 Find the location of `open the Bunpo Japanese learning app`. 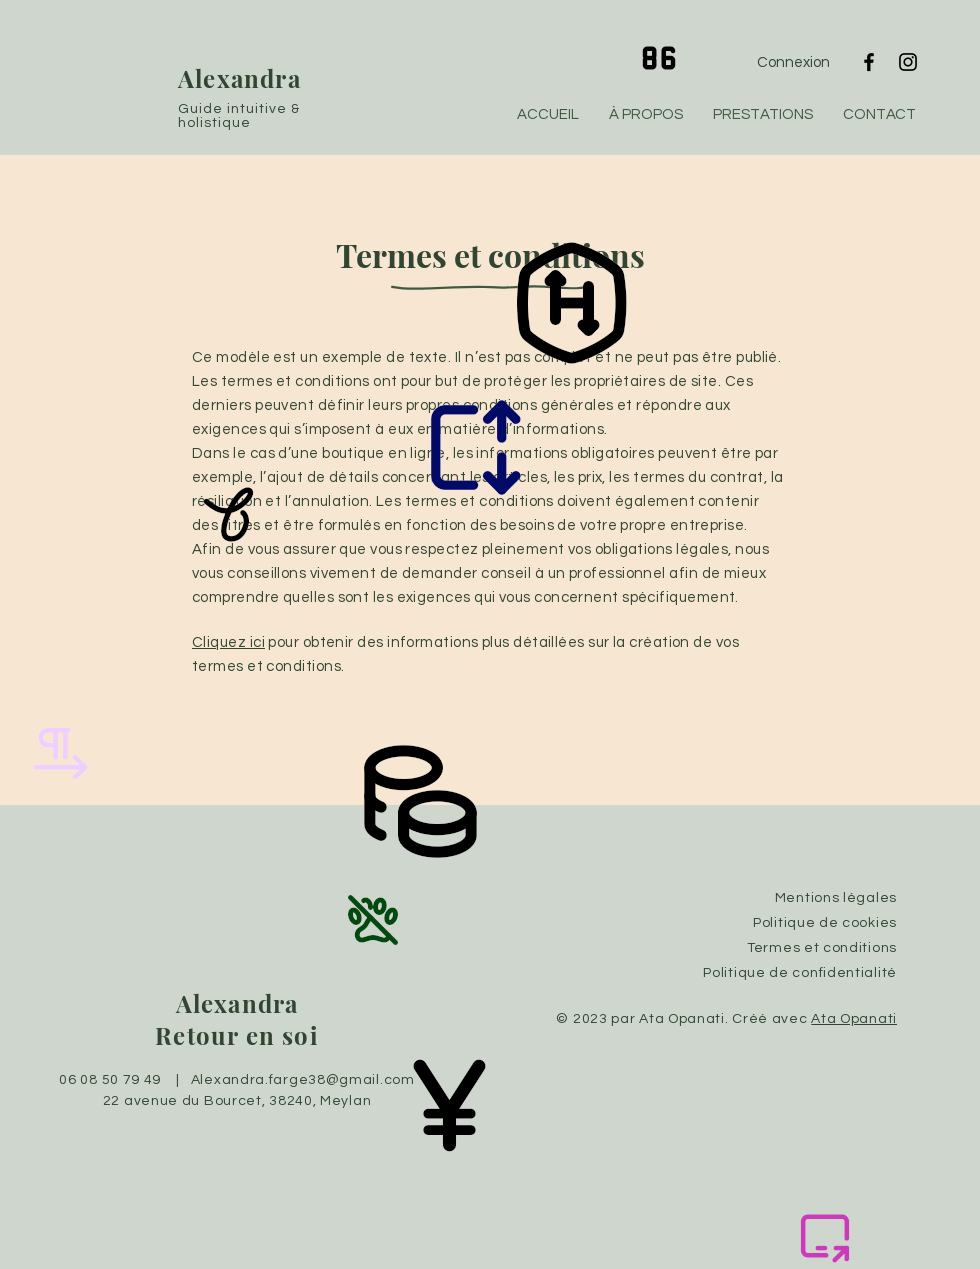

open the Bunpo Japanese learning app is located at coordinates (228, 514).